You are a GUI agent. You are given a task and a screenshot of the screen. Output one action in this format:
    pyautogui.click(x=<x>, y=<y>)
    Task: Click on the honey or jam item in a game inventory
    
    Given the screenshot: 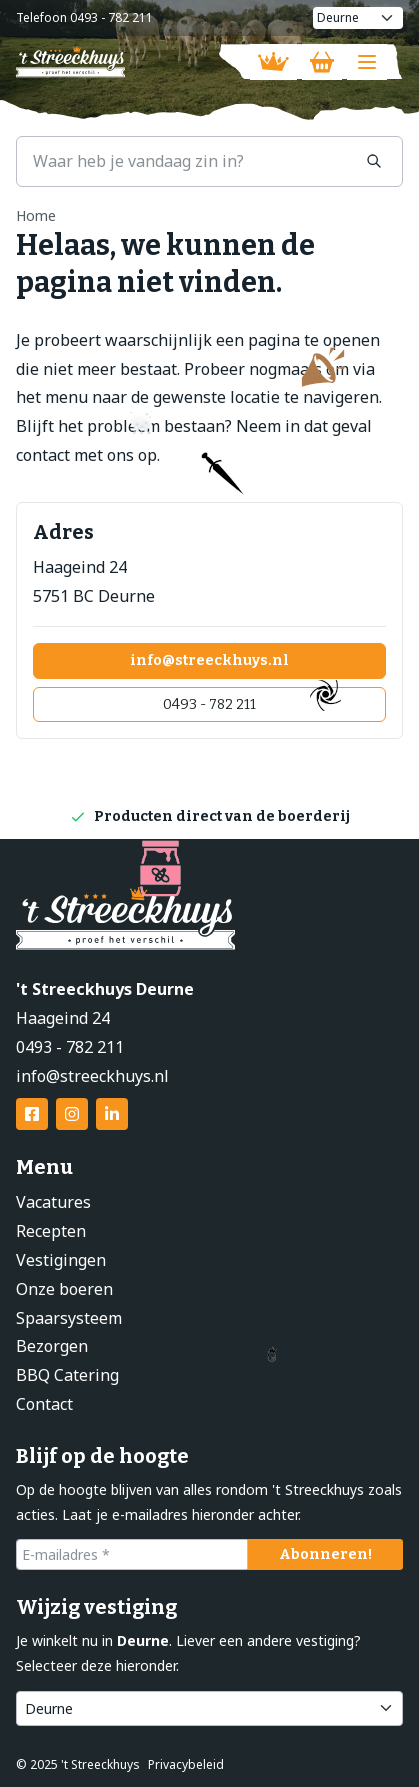 What is the action you would take?
    pyautogui.click(x=160, y=868)
    